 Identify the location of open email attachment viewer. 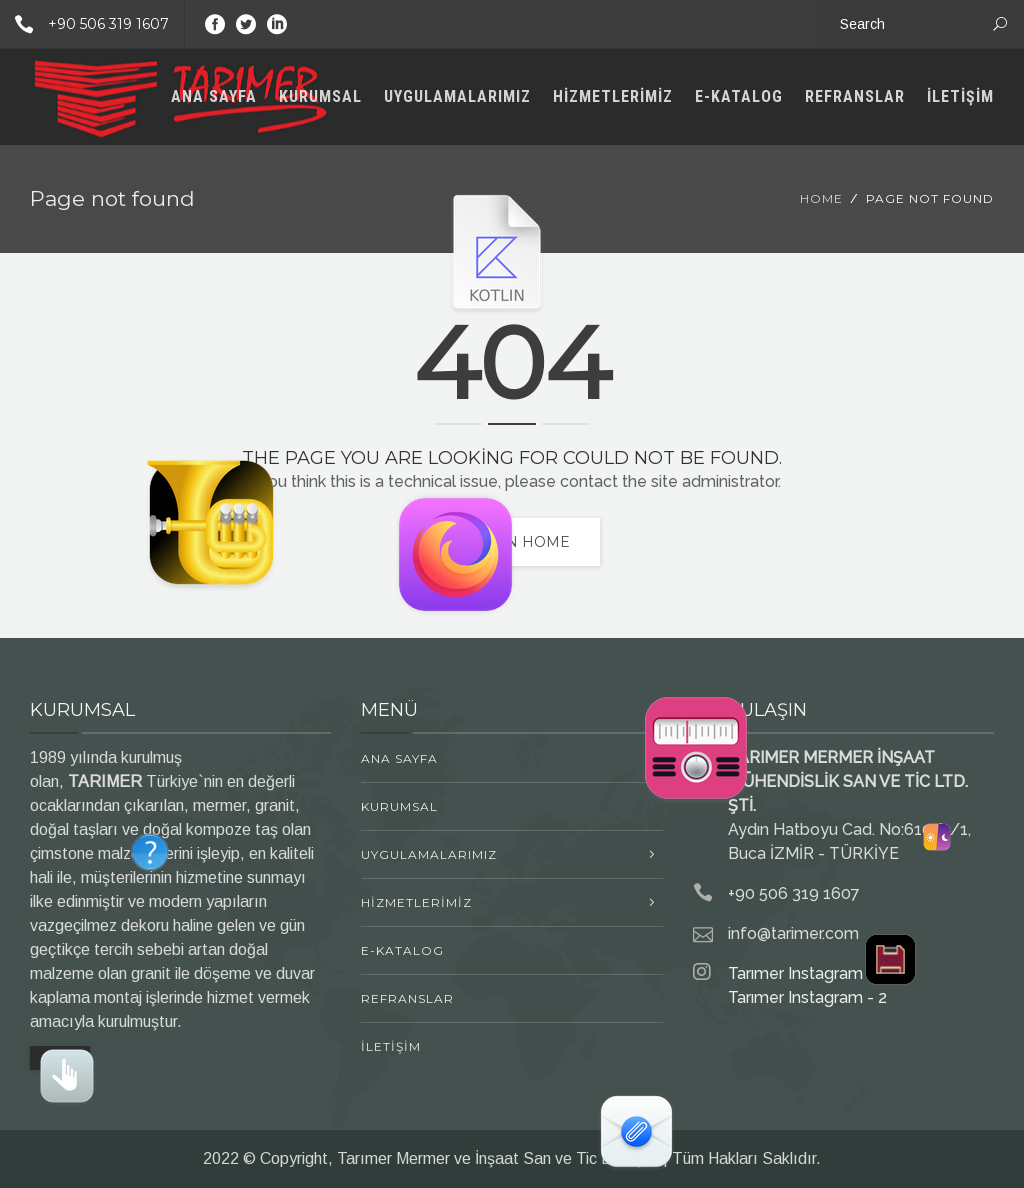
(636, 1131).